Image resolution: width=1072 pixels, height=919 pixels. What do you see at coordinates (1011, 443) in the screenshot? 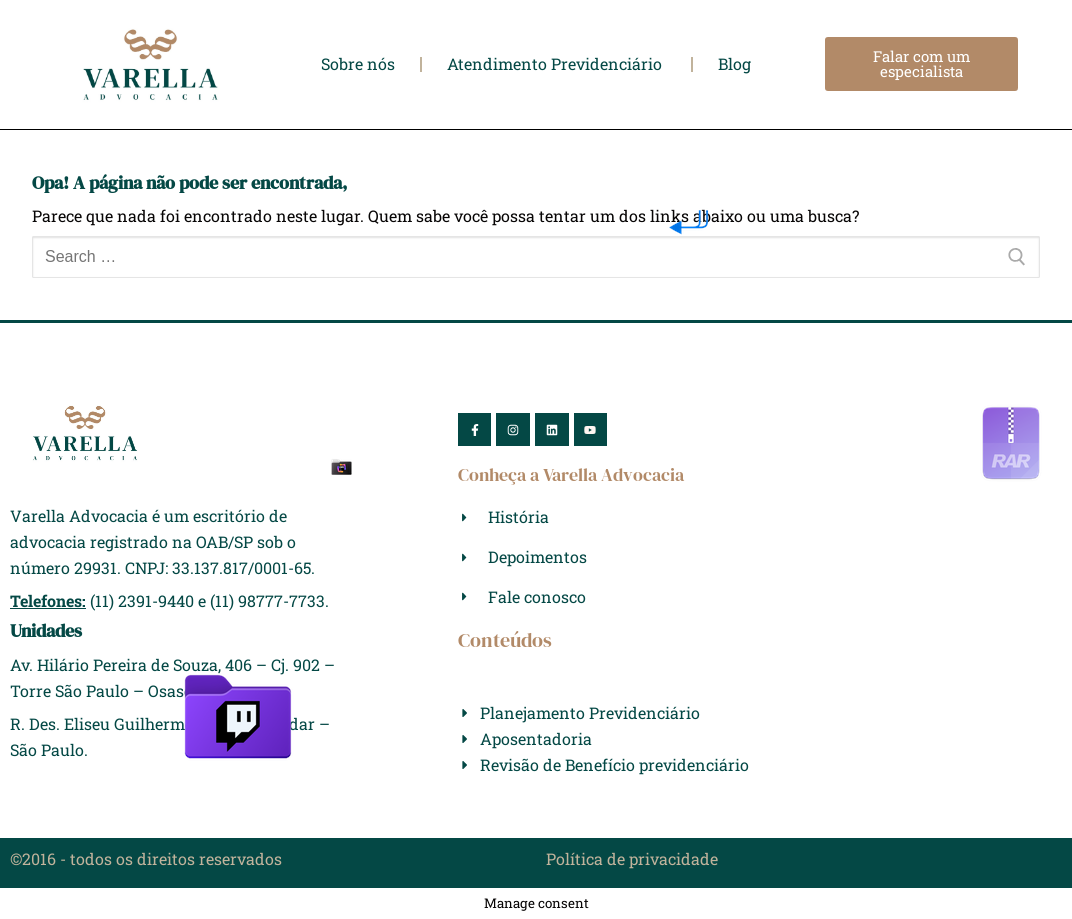
I see `a compressed RAR archive file` at bounding box center [1011, 443].